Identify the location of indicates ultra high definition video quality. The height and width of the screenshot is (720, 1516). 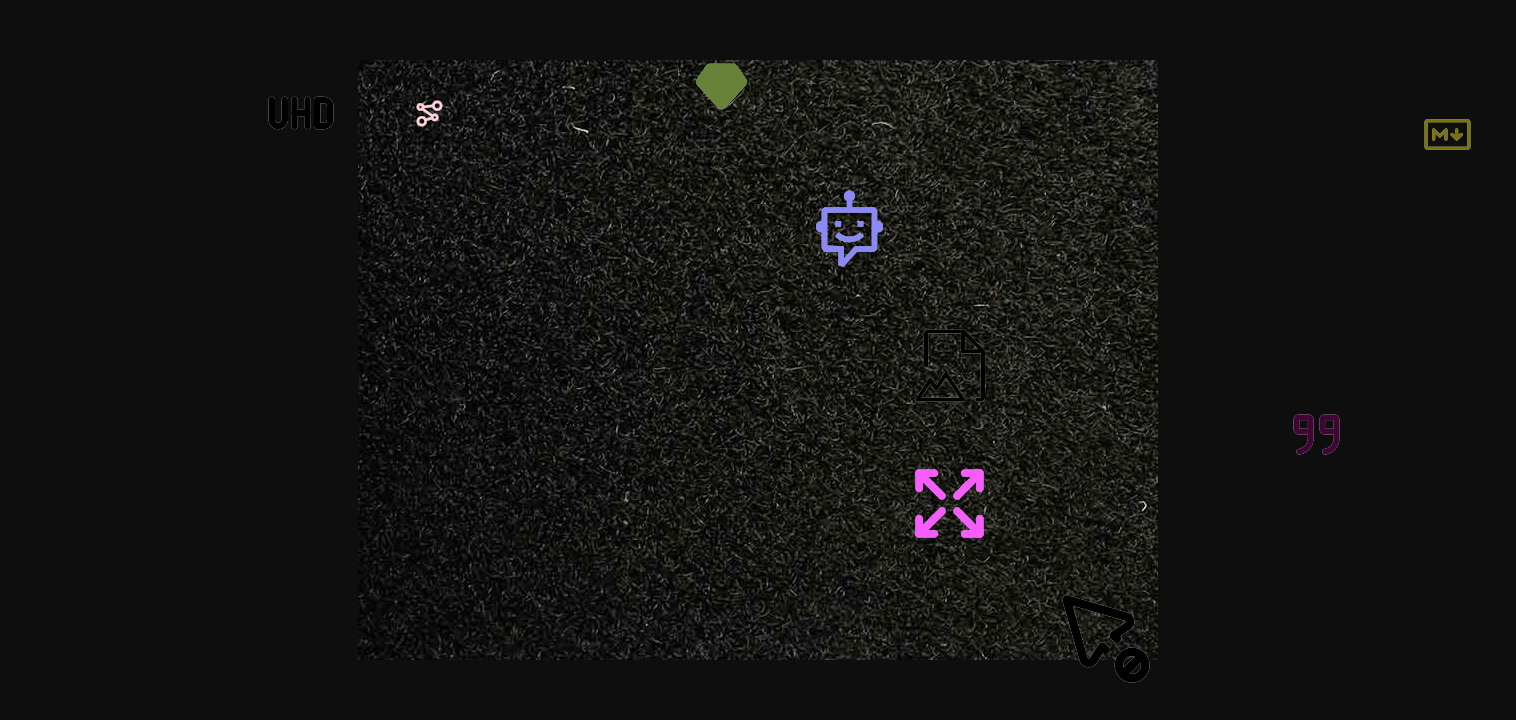
(301, 113).